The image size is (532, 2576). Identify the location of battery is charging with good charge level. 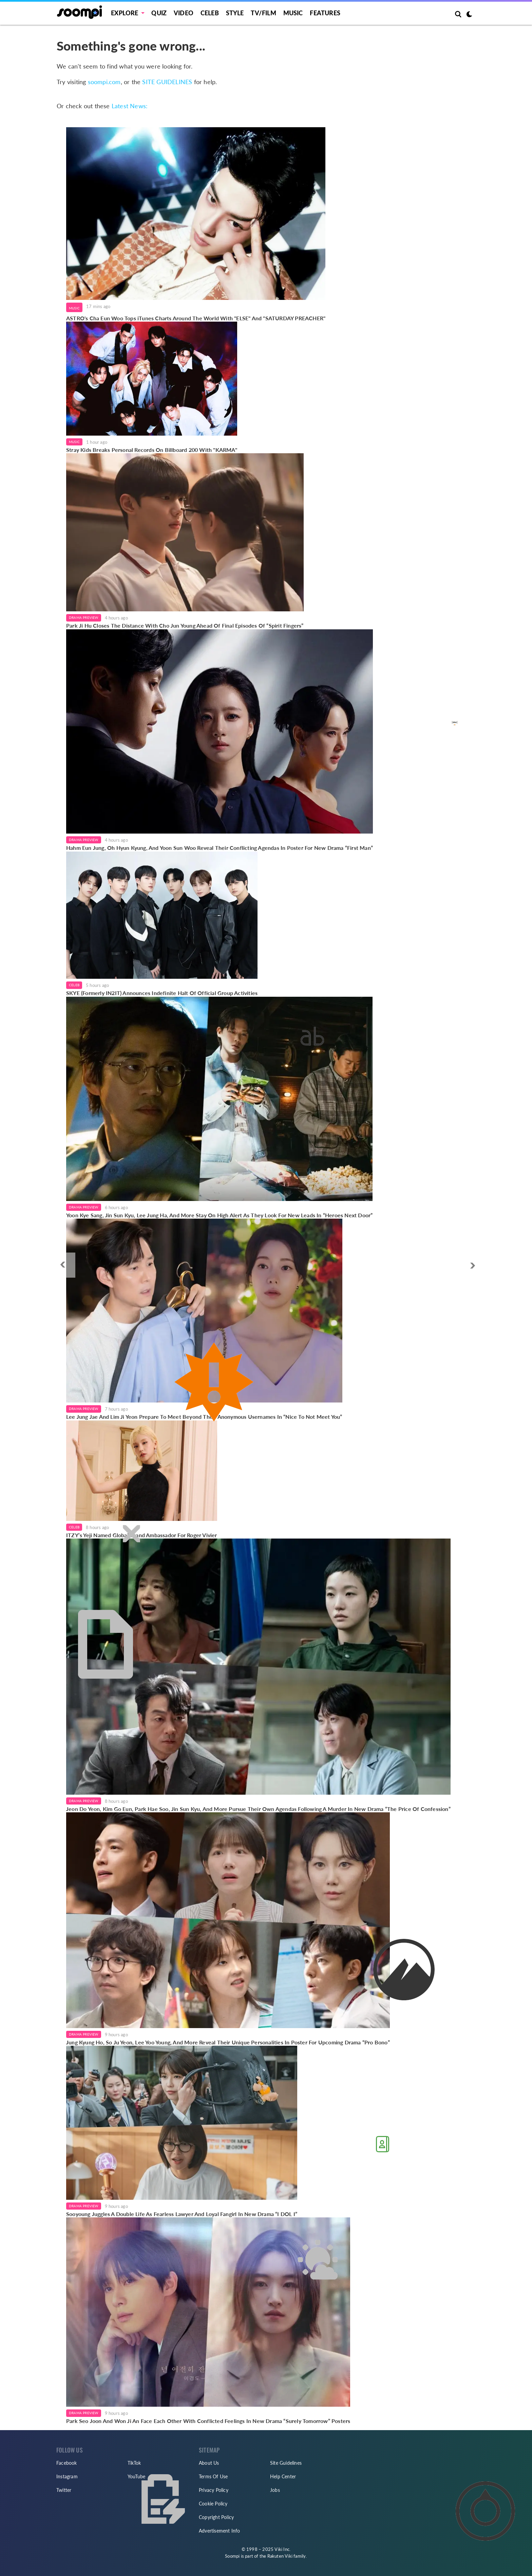
(160, 2499).